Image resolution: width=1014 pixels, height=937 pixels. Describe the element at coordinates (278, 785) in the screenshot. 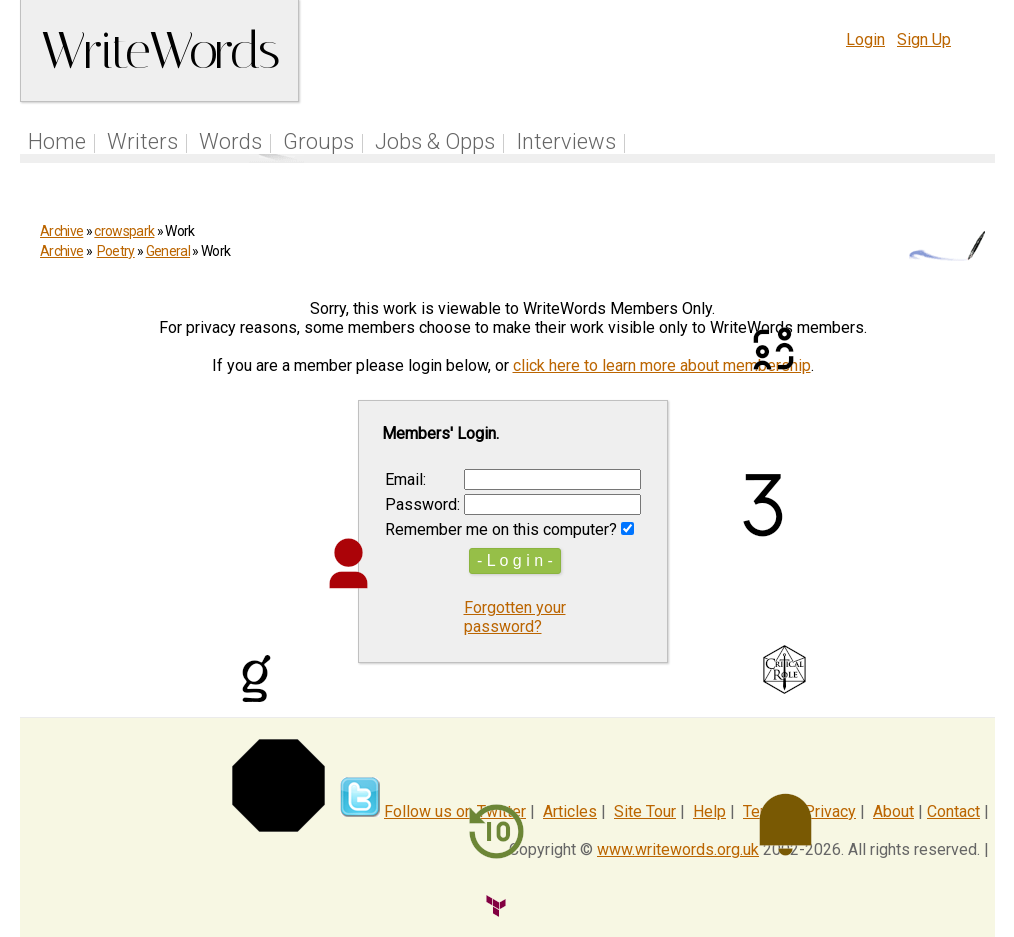

I see `stop or warning indicator` at that location.